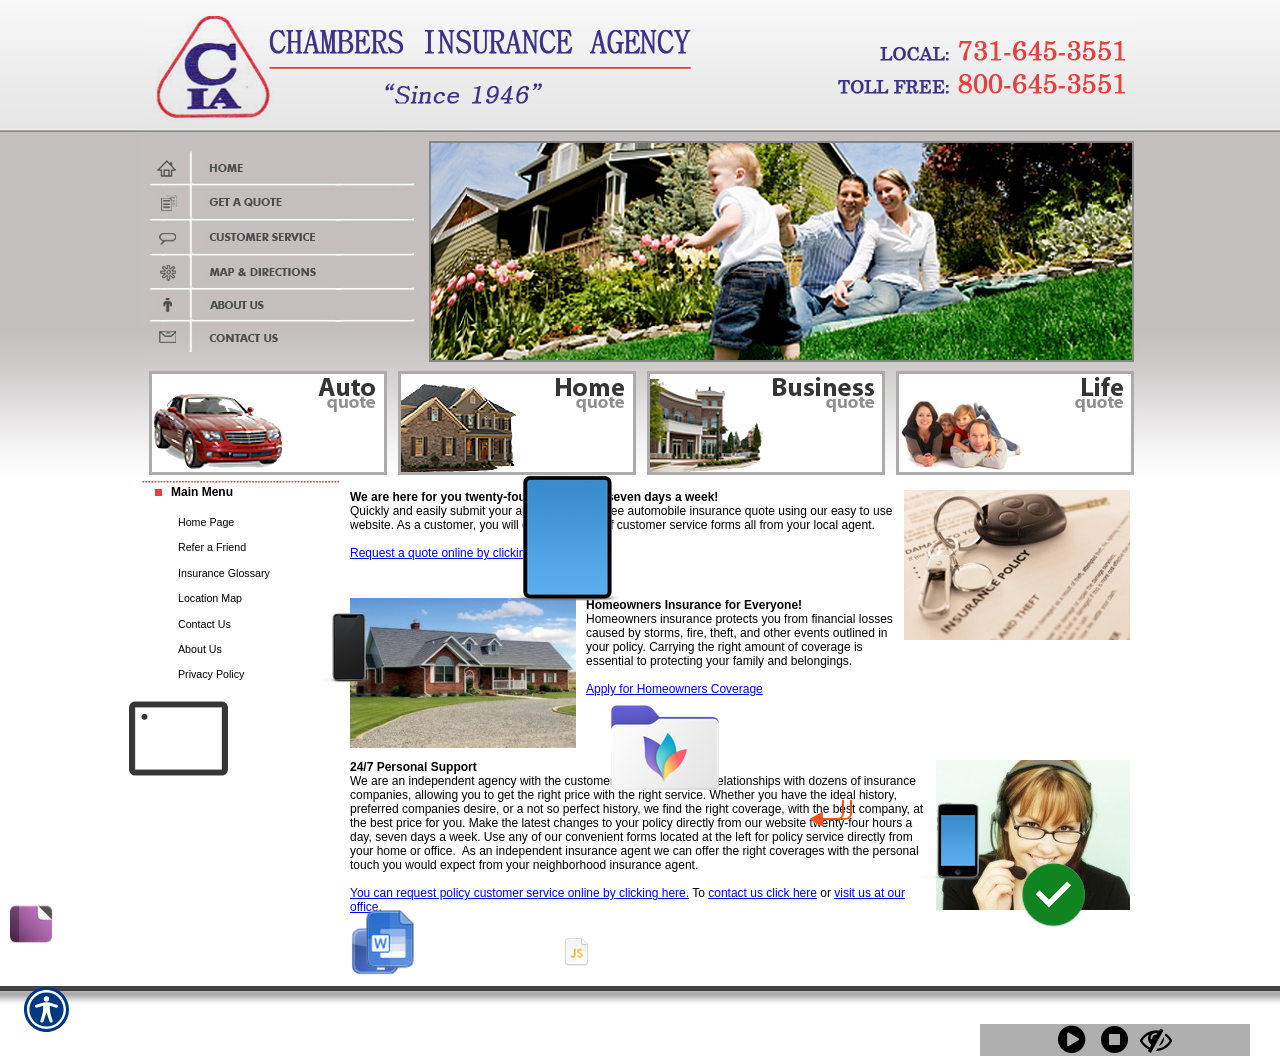  What do you see at coordinates (390, 939) in the screenshot?
I see `open a Microsoft Word document` at bounding box center [390, 939].